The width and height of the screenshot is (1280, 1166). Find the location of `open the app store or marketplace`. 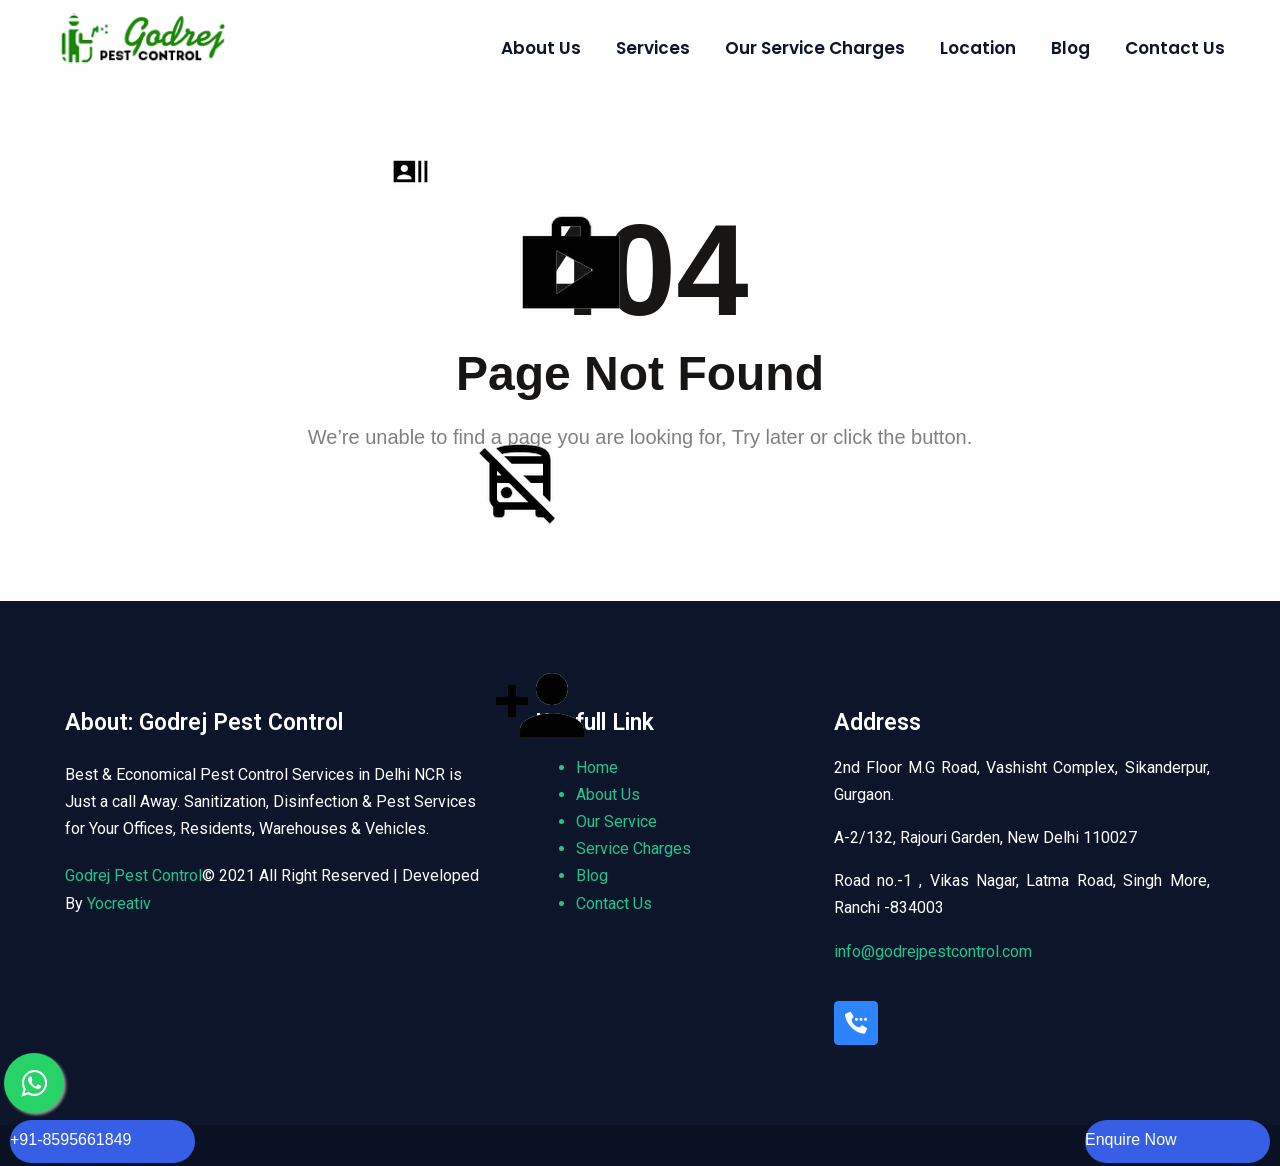

open the app store or marketplace is located at coordinates (571, 265).